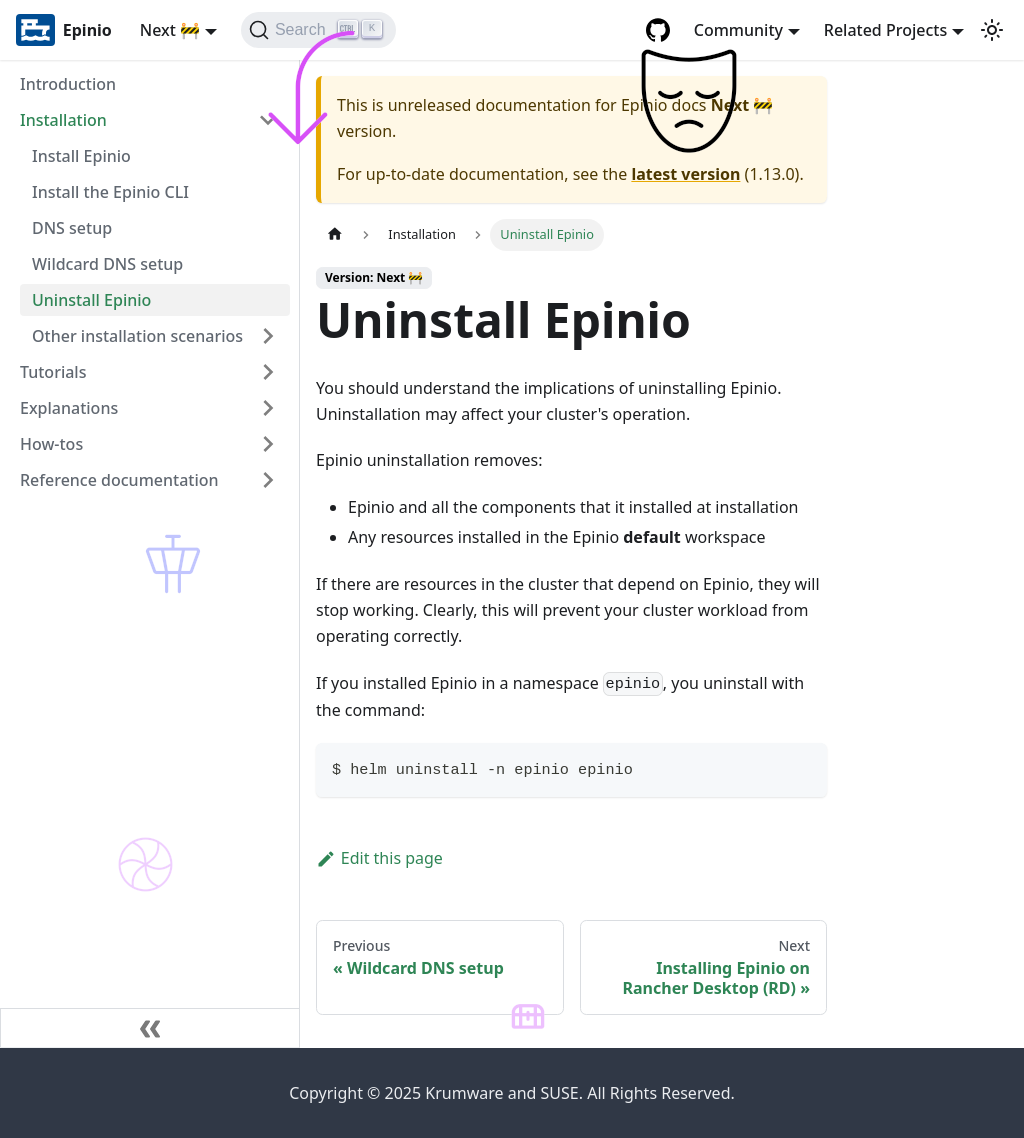  What do you see at coordinates (528, 1017) in the screenshot?
I see `access stored rewards or collectibles` at bounding box center [528, 1017].